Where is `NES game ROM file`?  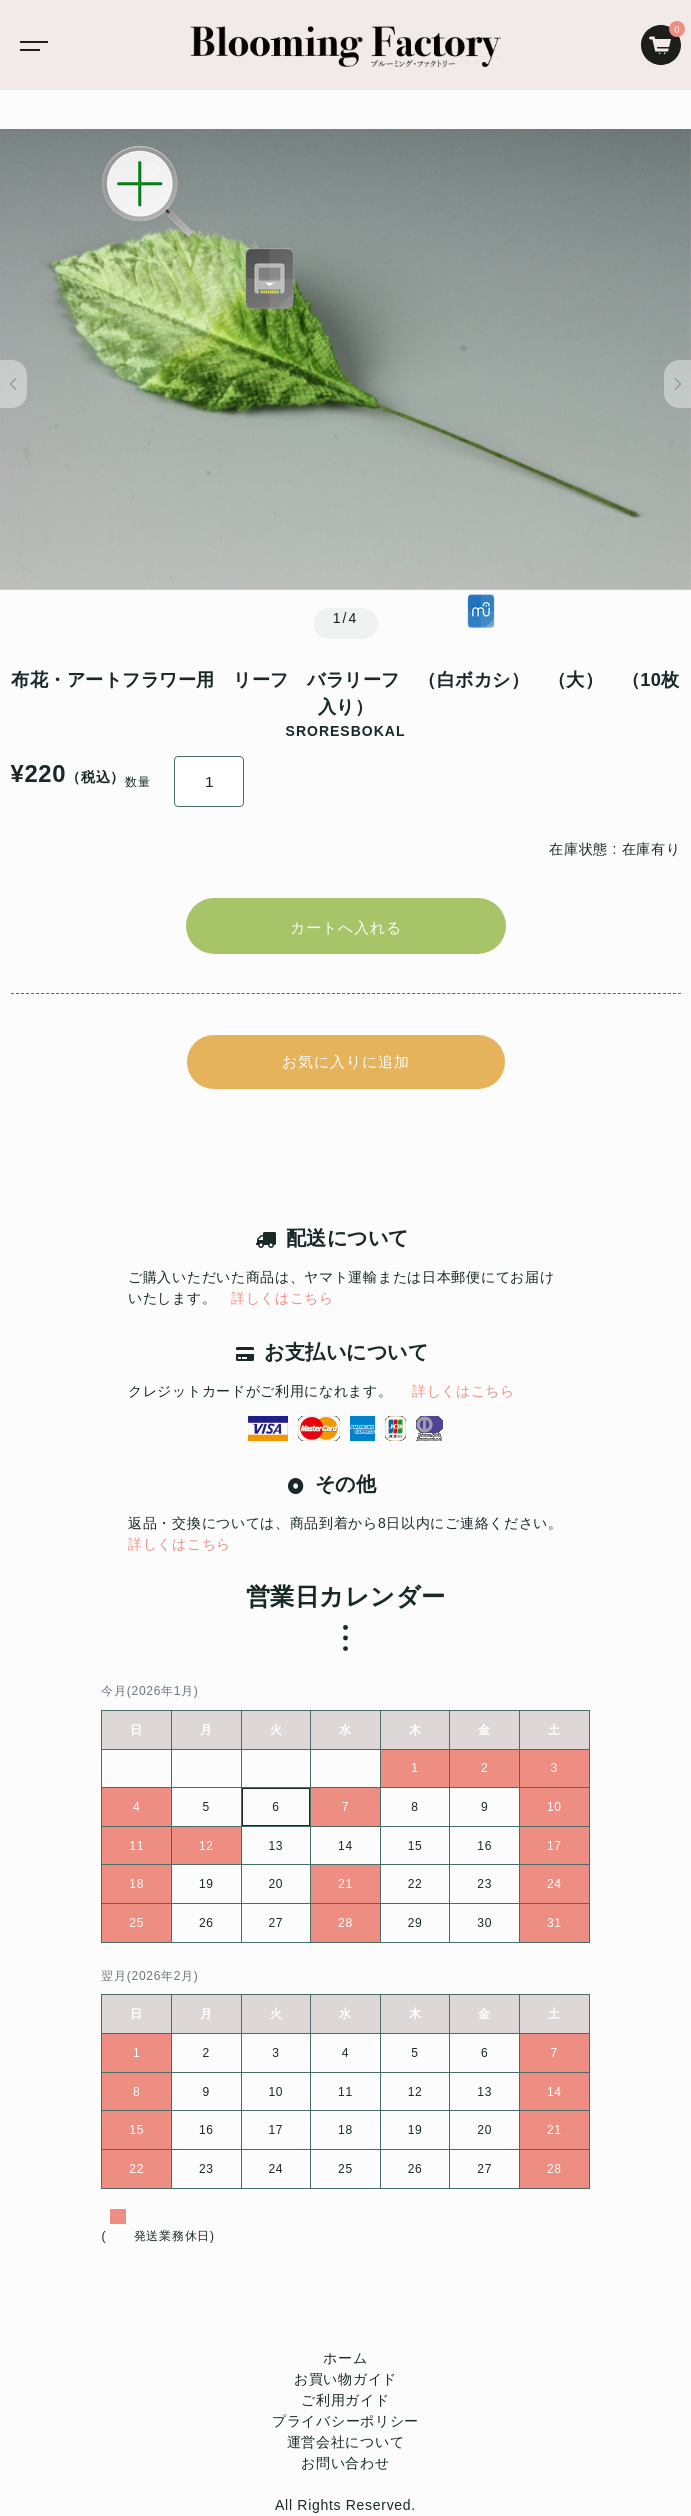 NES game ROM file is located at coordinates (269, 278).